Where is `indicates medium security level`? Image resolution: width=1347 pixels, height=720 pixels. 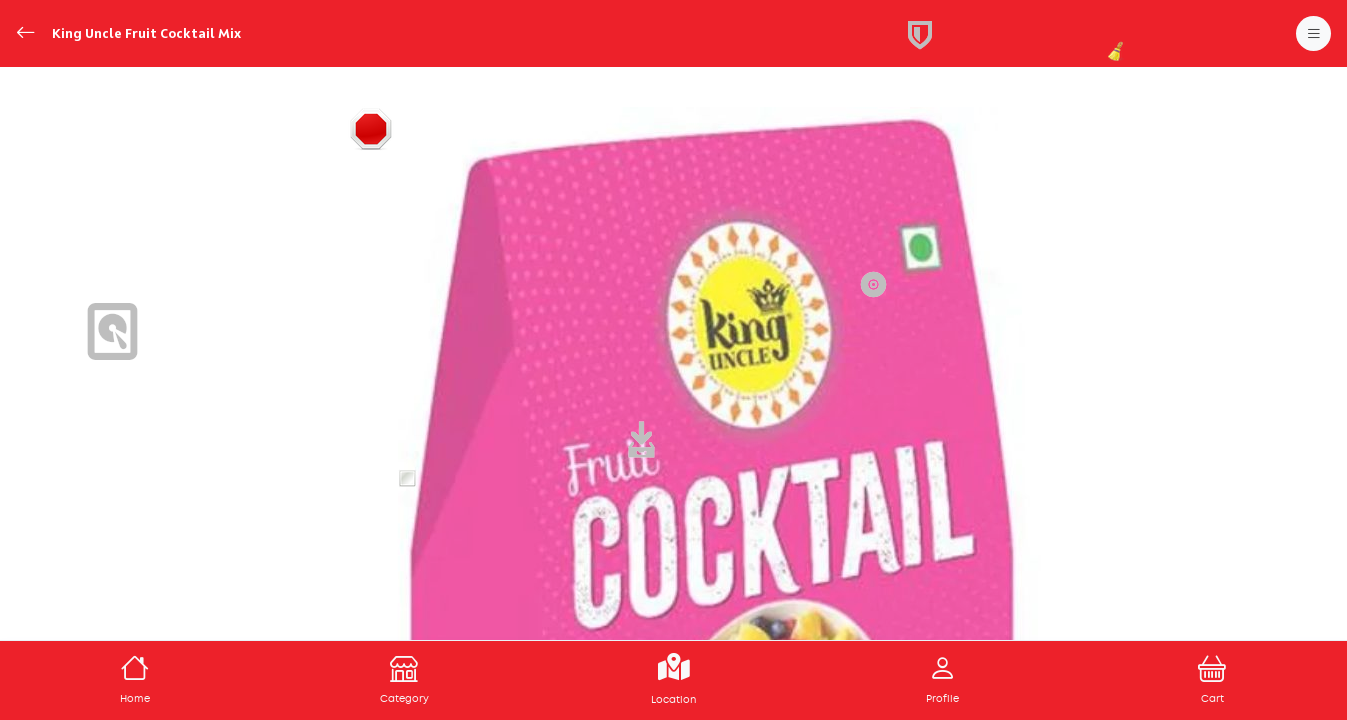 indicates medium security level is located at coordinates (920, 35).